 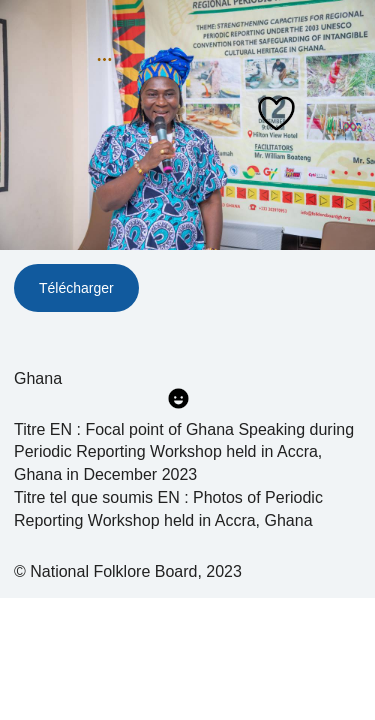 I want to click on rate your experience positively, so click(x=178, y=398).